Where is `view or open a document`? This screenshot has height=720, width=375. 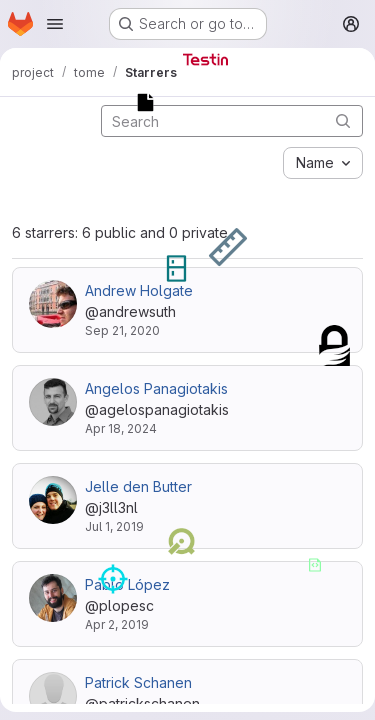 view or open a document is located at coordinates (145, 102).